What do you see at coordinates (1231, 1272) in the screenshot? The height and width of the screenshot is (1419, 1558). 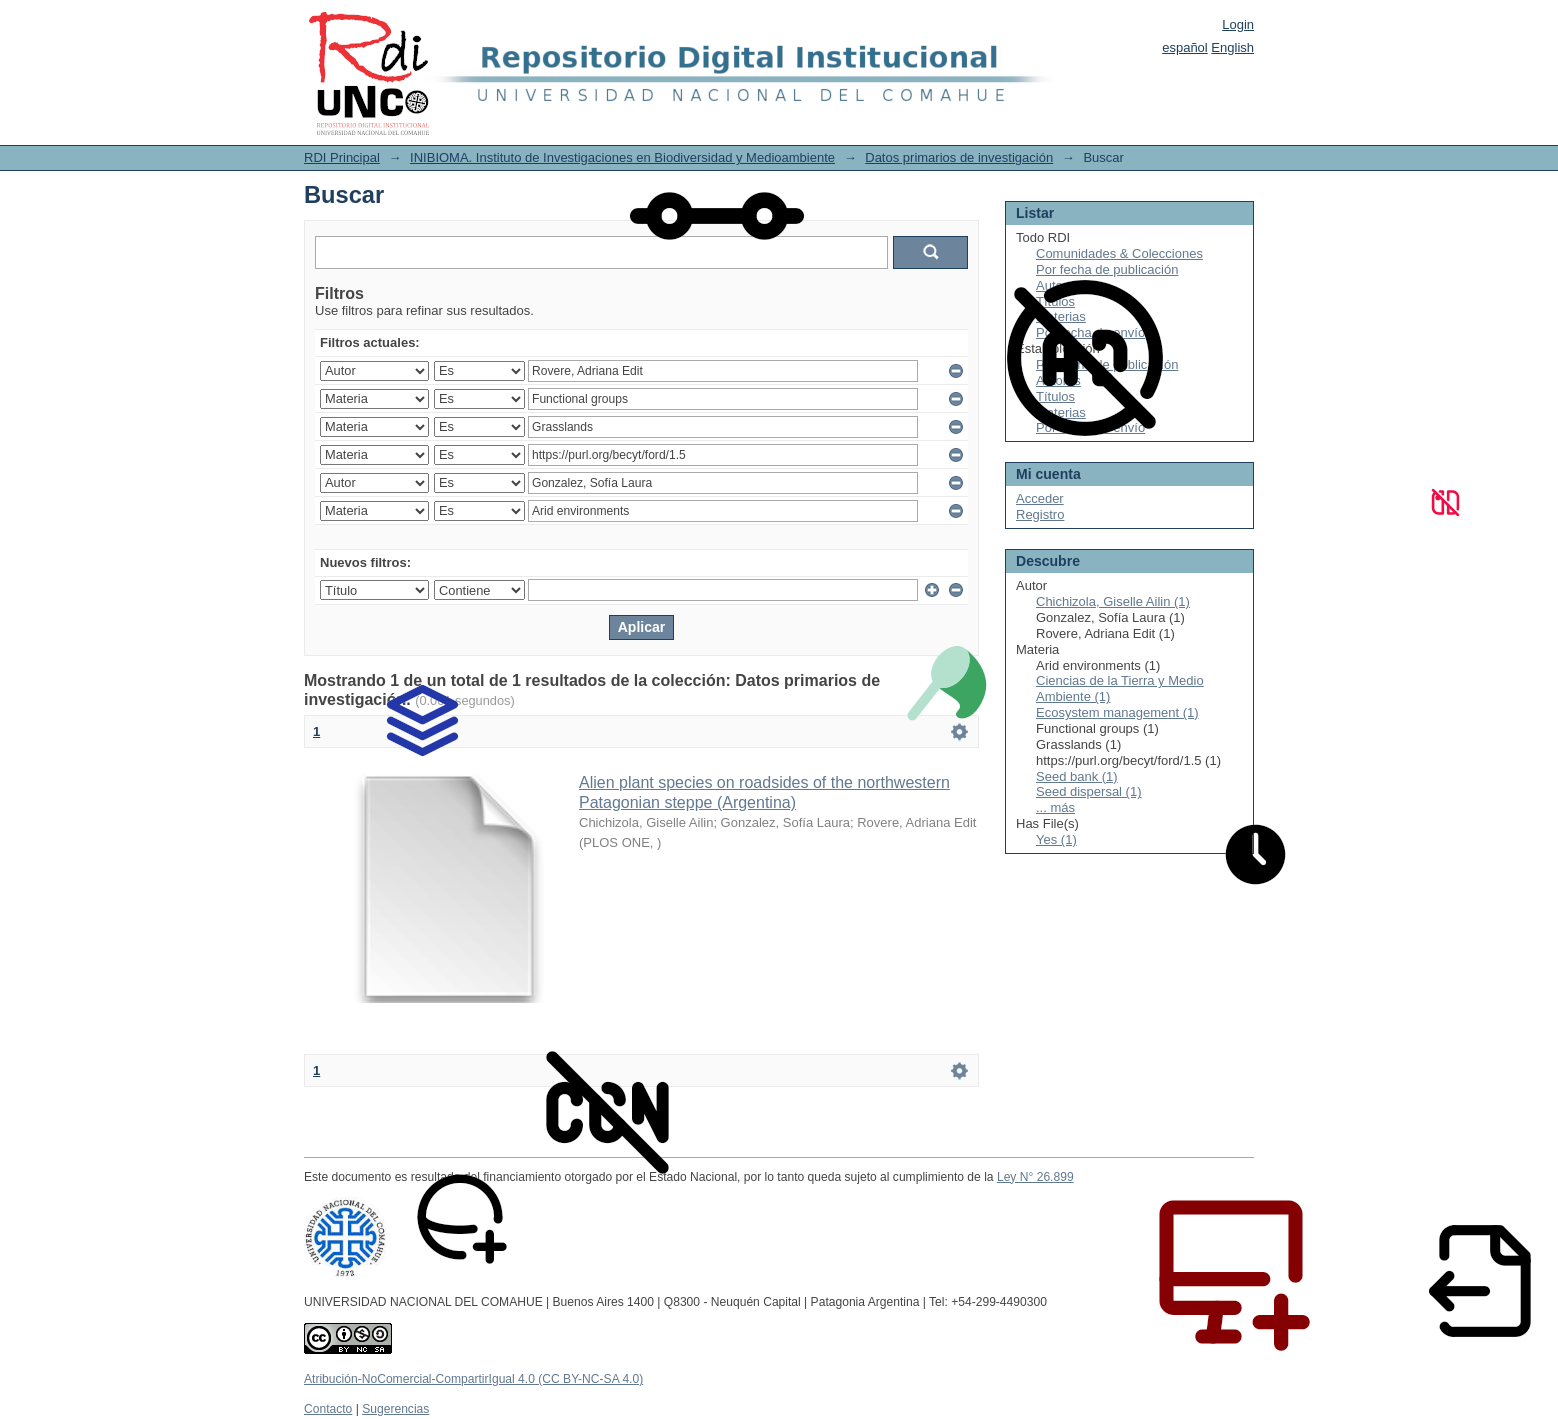 I see `add a new desktop device` at bounding box center [1231, 1272].